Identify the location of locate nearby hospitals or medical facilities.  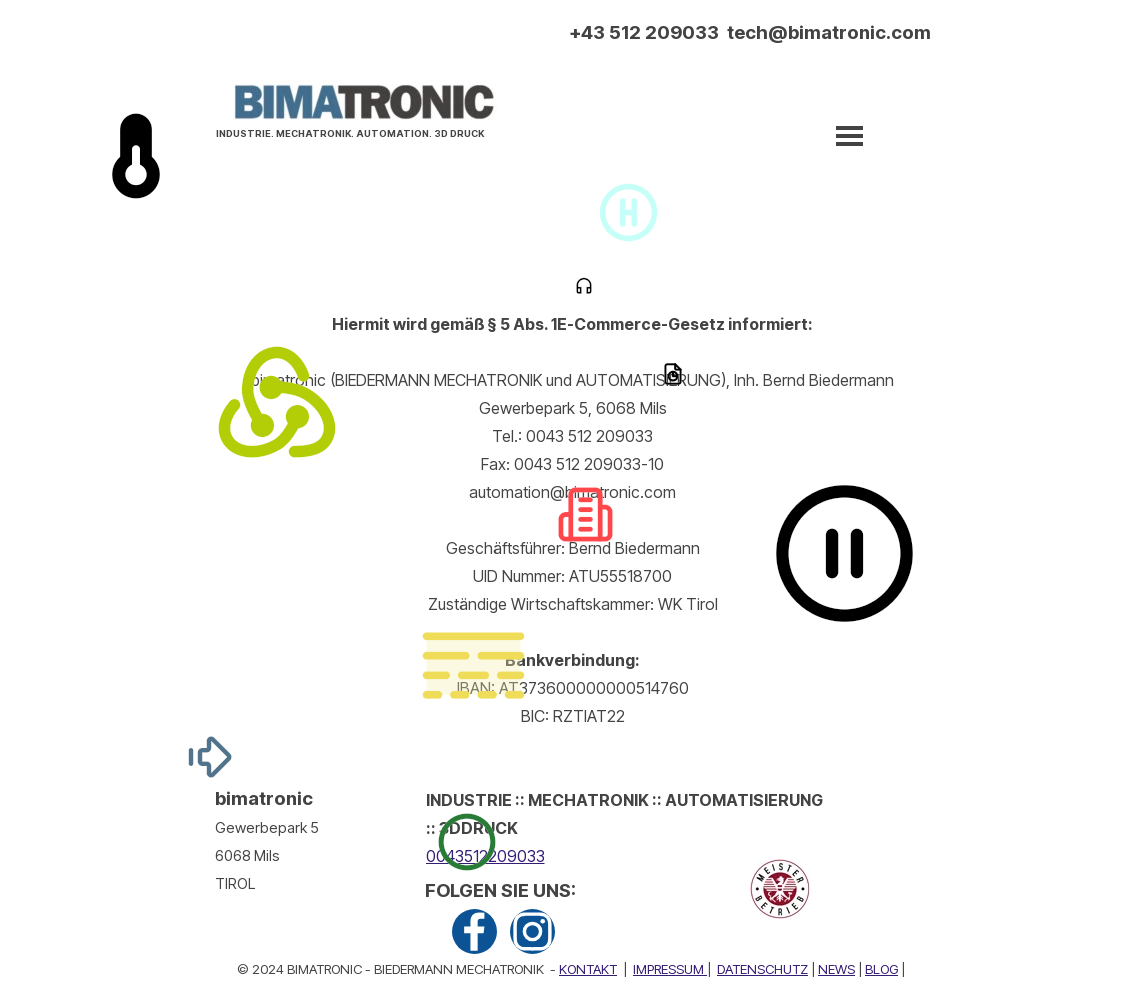
(628, 212).